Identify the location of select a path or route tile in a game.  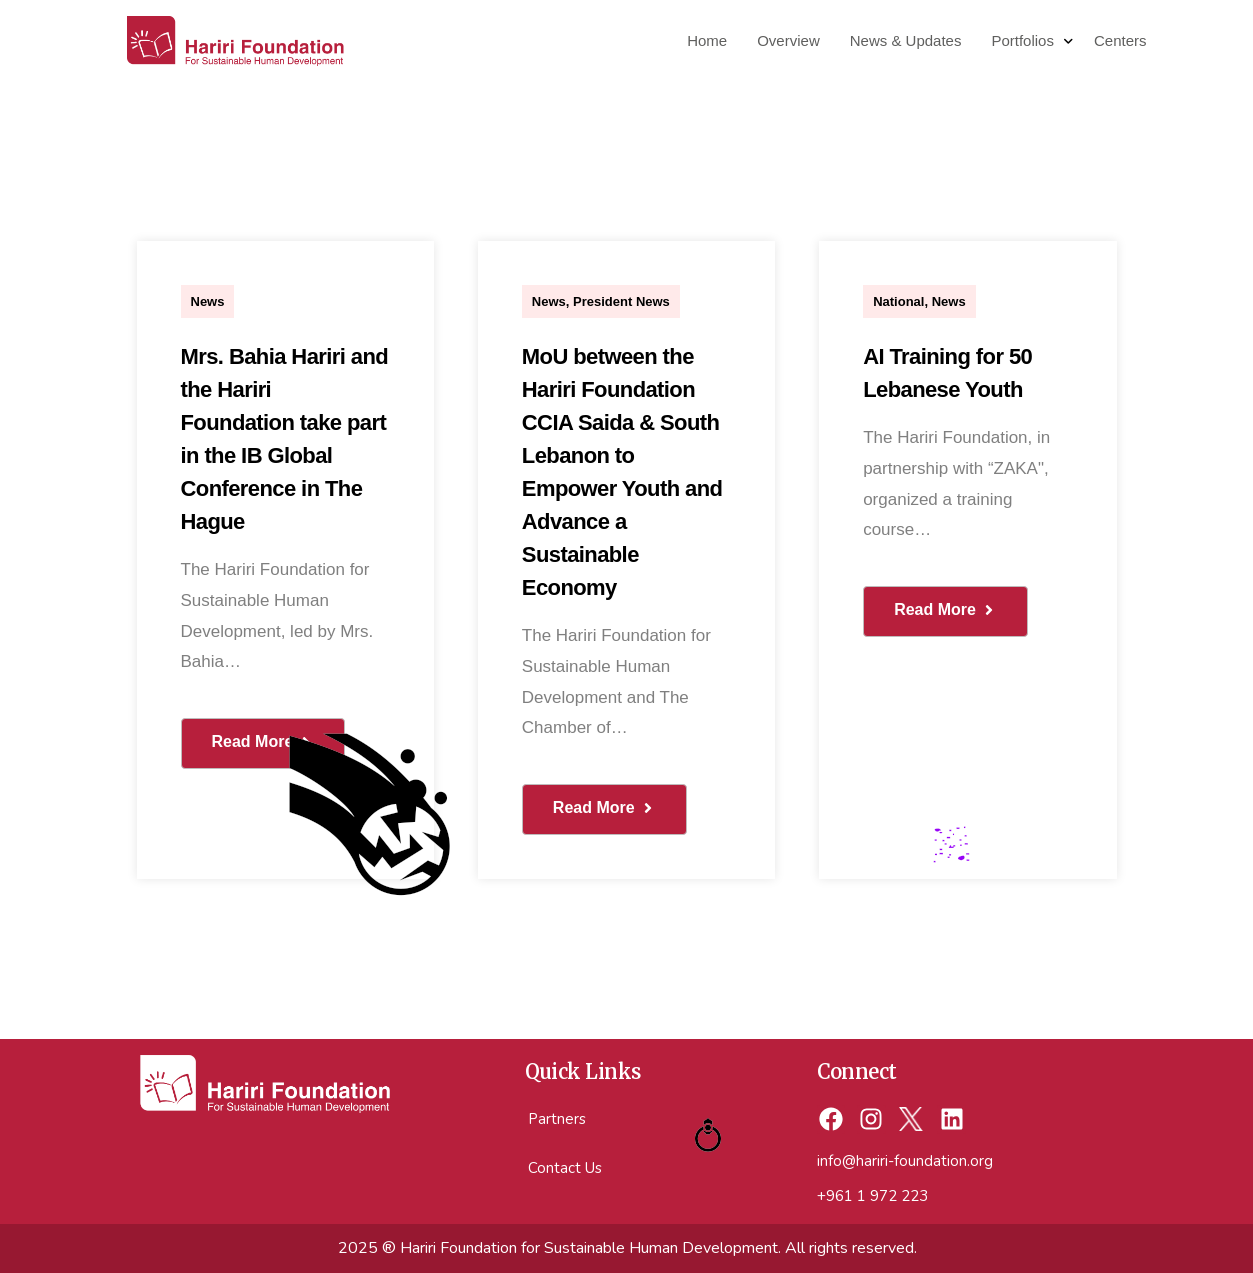
(951, 844).